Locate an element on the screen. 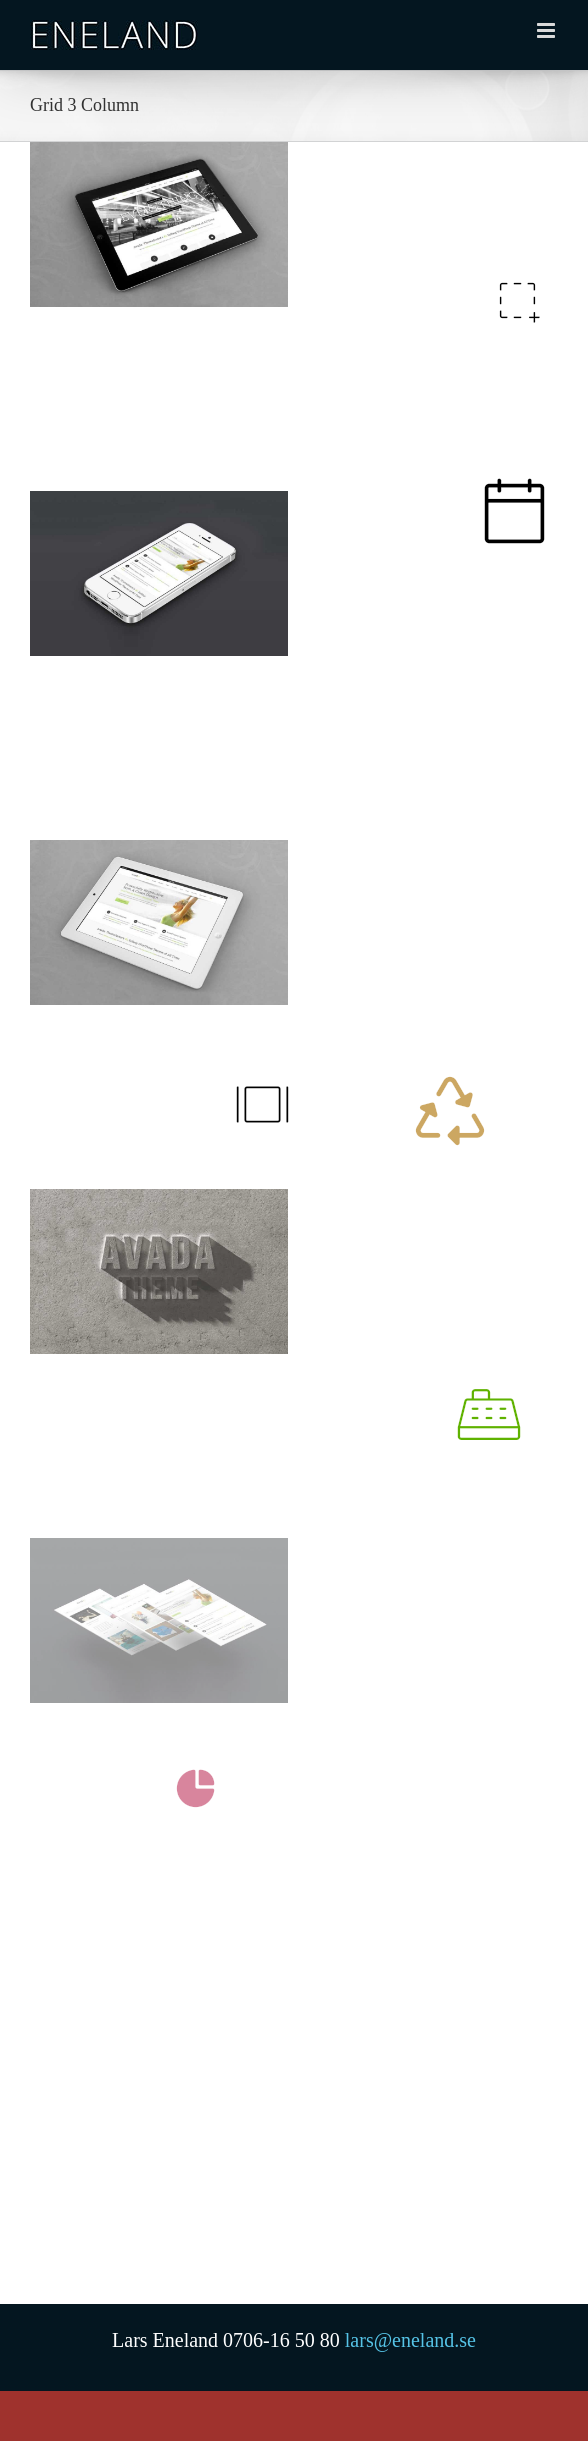 The height and width of the screenshot is (2441, 588). add to current selection is located at coordinates (517, 300).